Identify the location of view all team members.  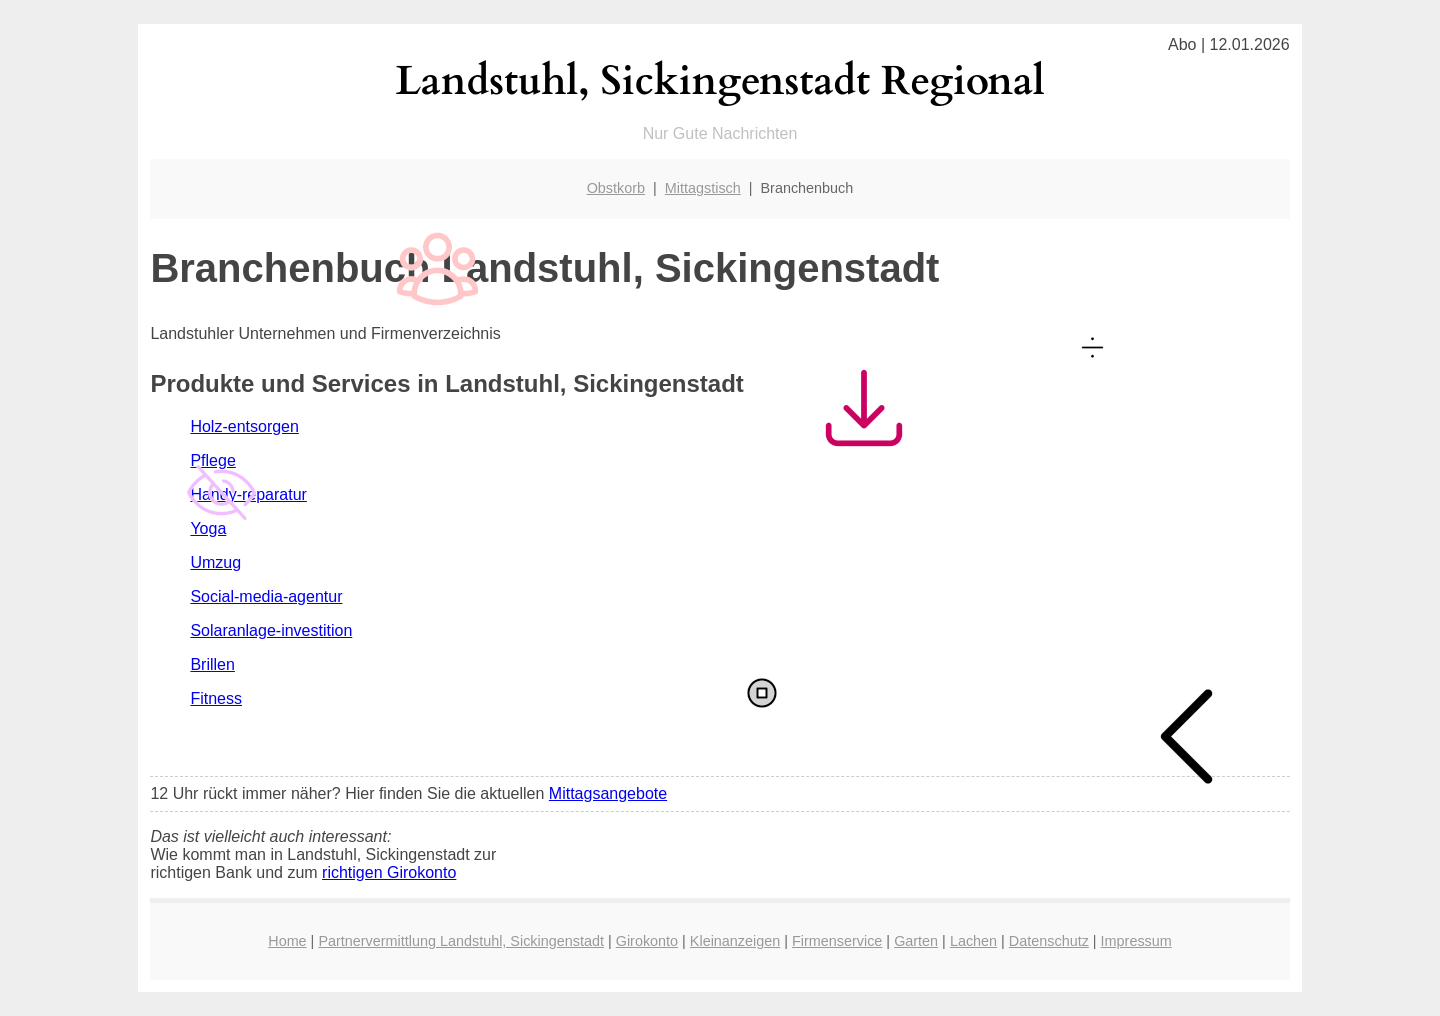
(437, 267).